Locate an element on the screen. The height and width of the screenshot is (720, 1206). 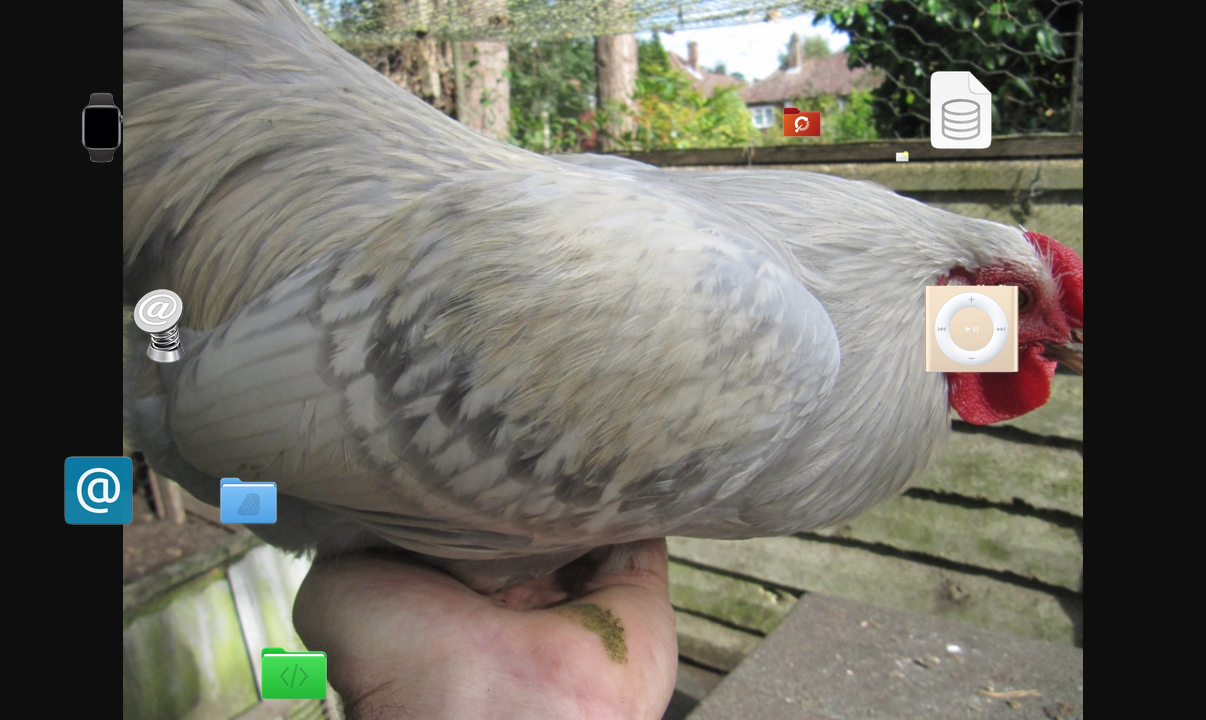
open your code projects folder is located at coordinates (294, 673).